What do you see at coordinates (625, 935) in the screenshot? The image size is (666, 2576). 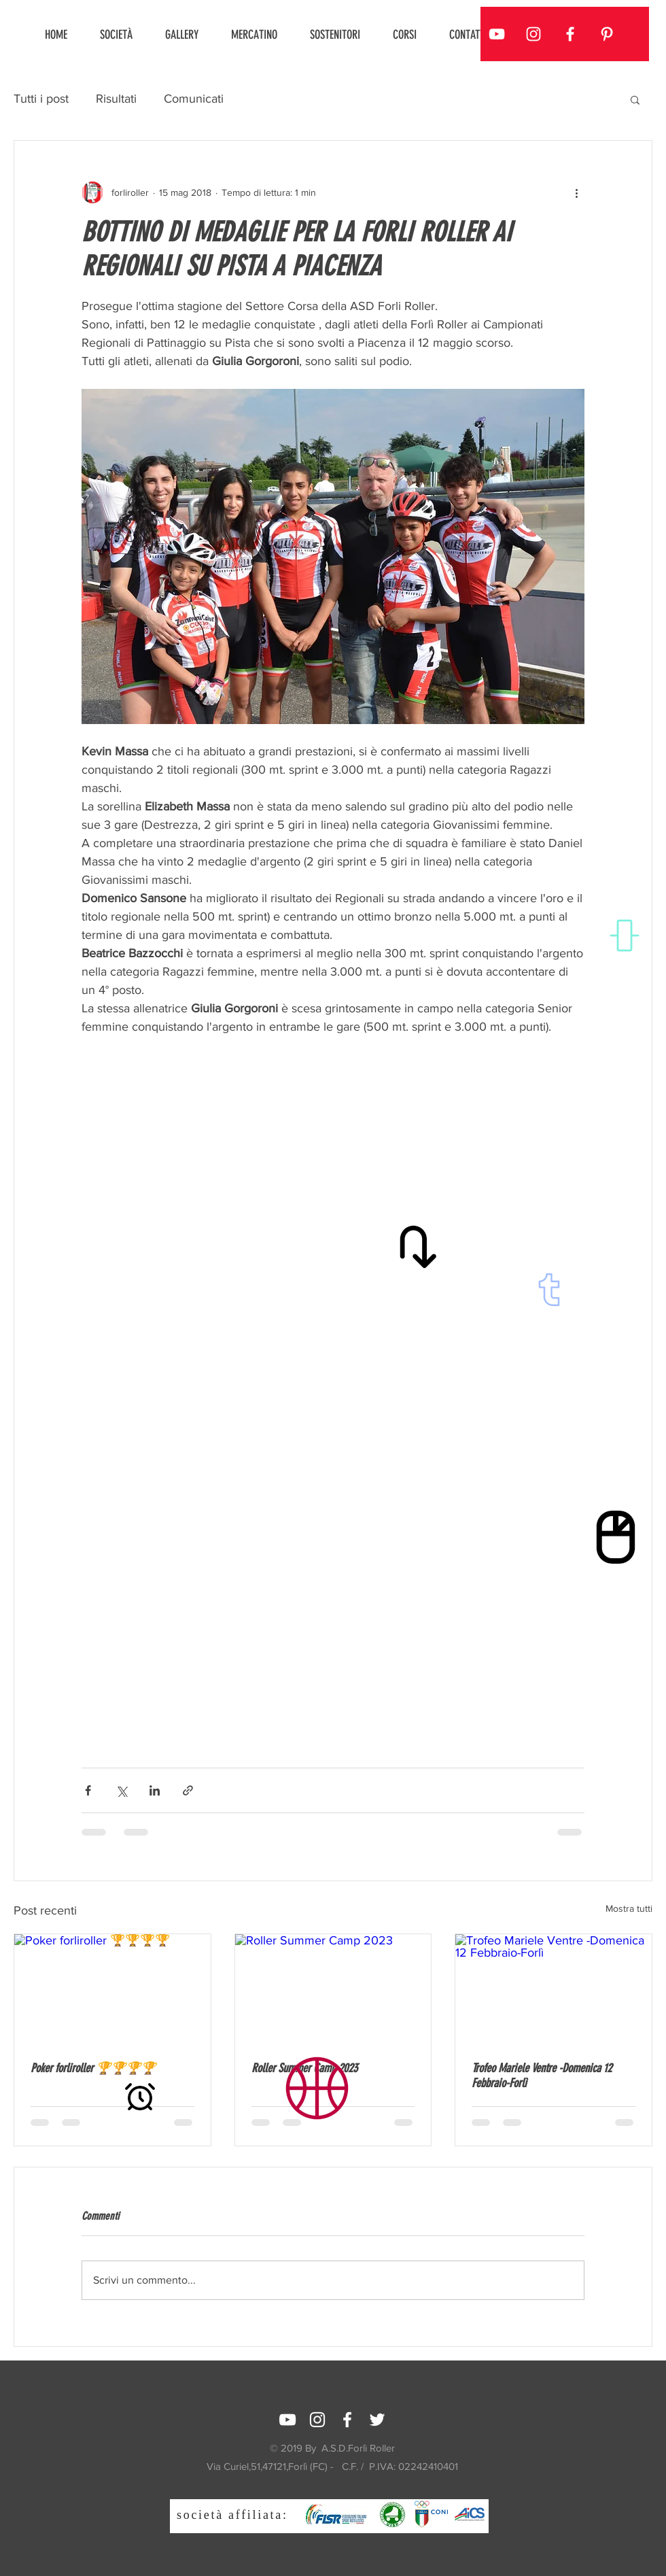 I see `center align object vertically` at bounding box center [625, 935].